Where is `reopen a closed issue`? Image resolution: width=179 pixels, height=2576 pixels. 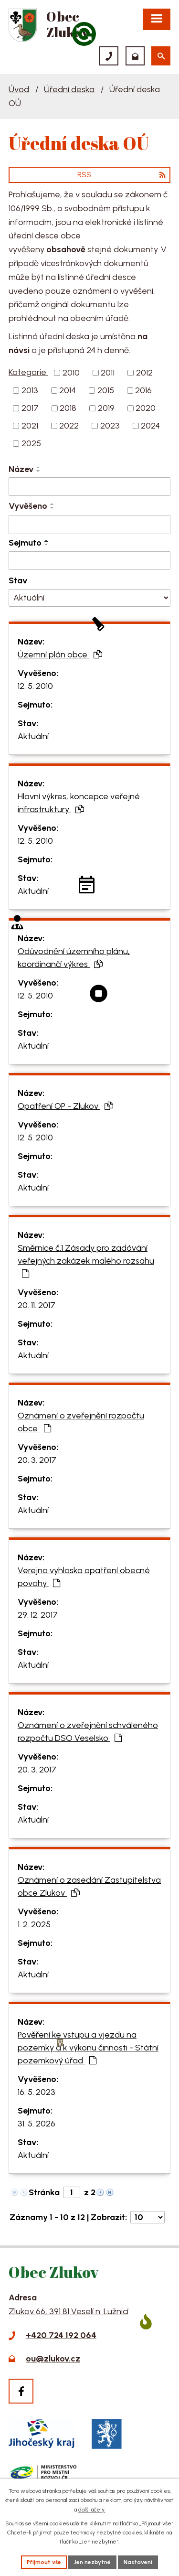
reopen a closed issue is located at coordinates (84, 34).